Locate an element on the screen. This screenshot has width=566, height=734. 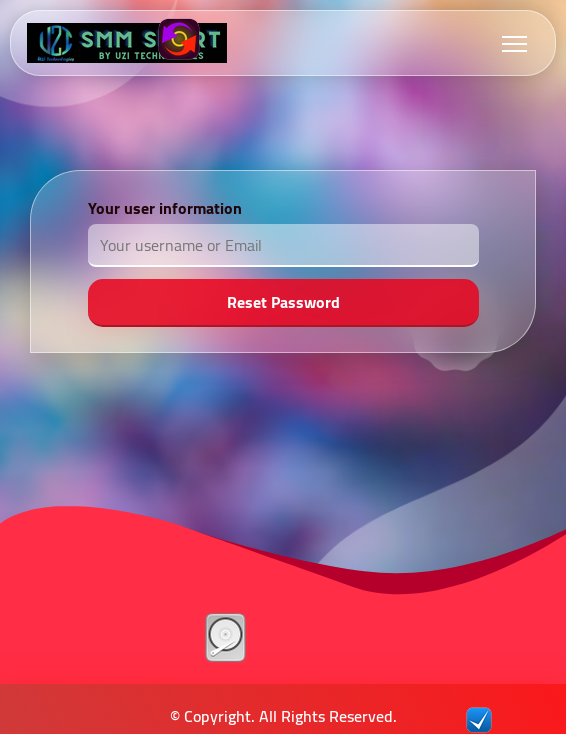
open disk utility application is located at coordinates (225, 637).